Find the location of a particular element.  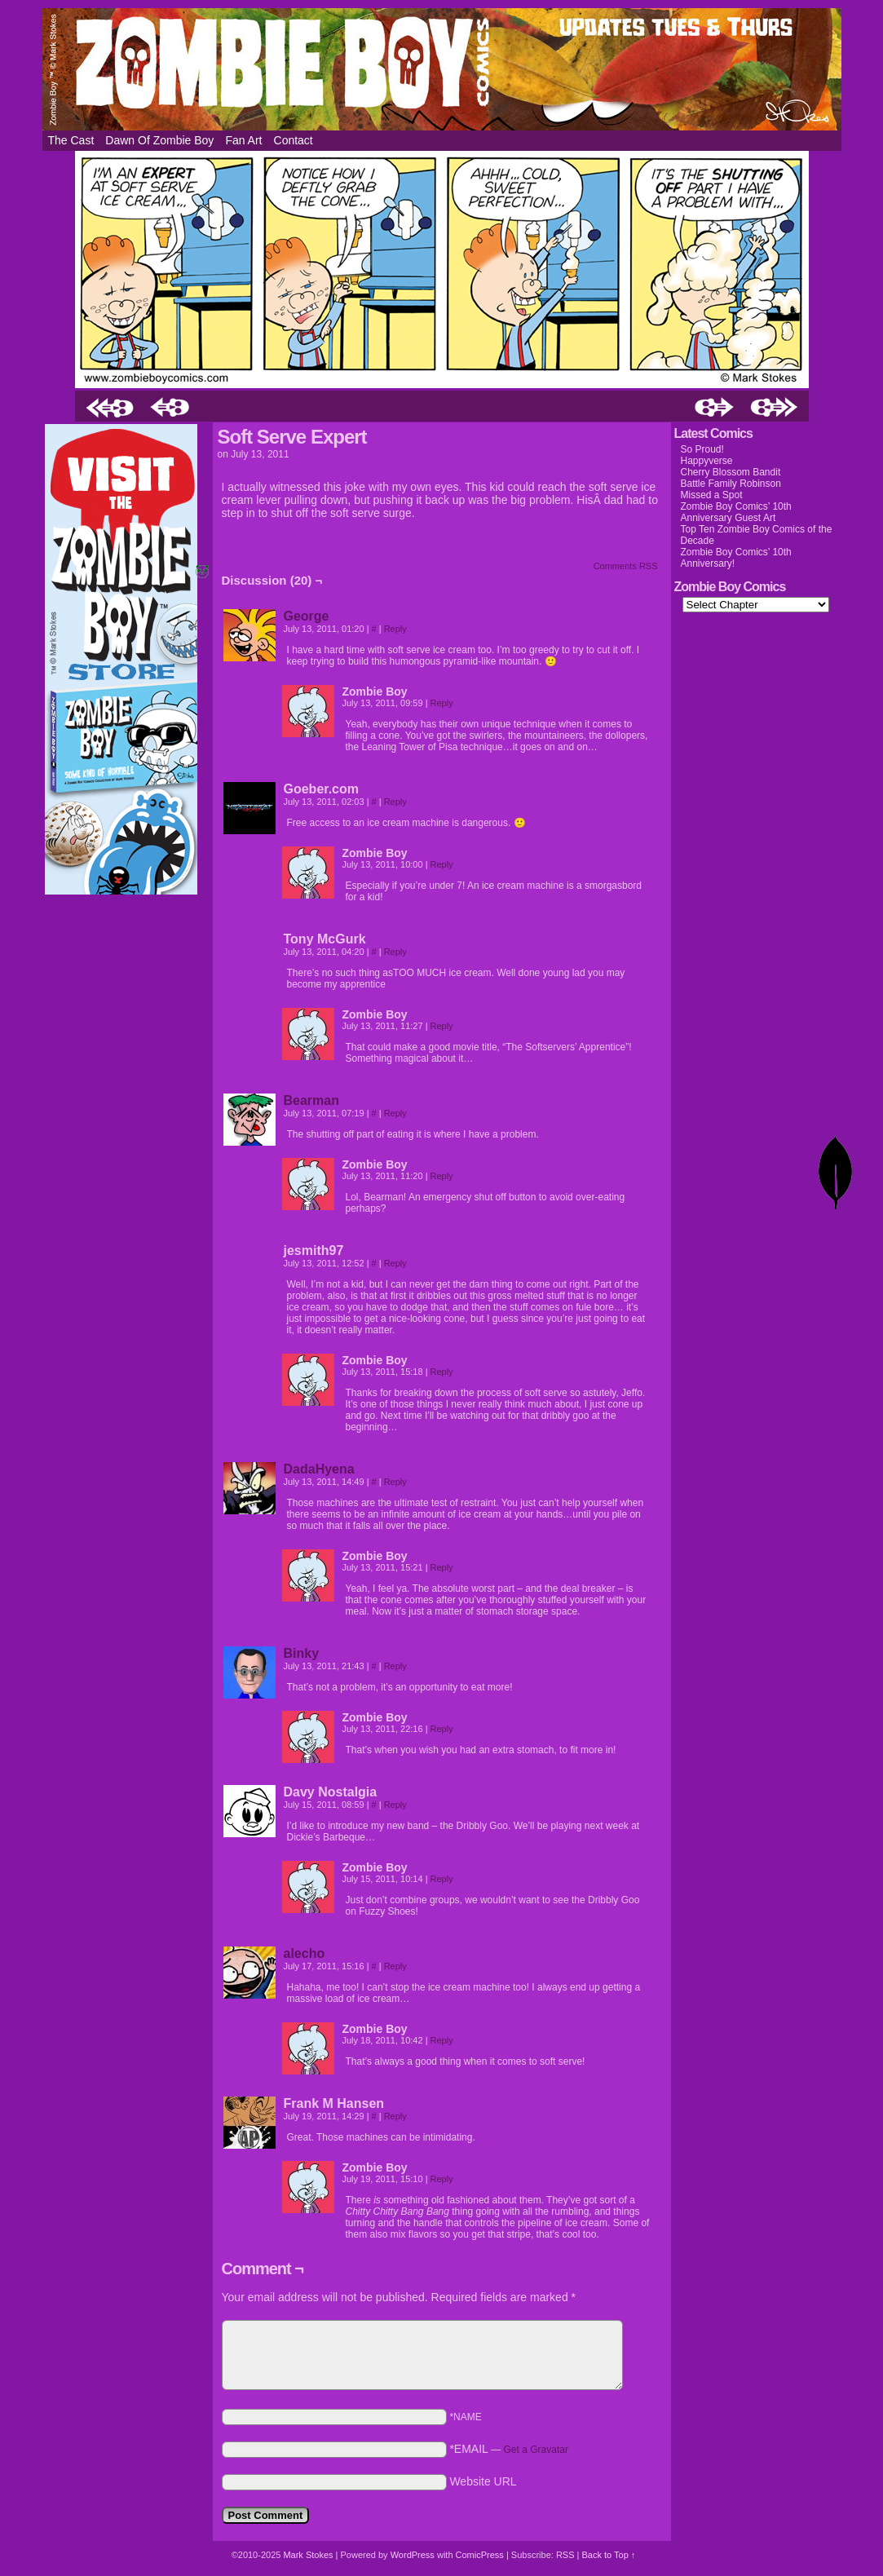

MongoDB database service logo is located at coordinates (835, 1172).